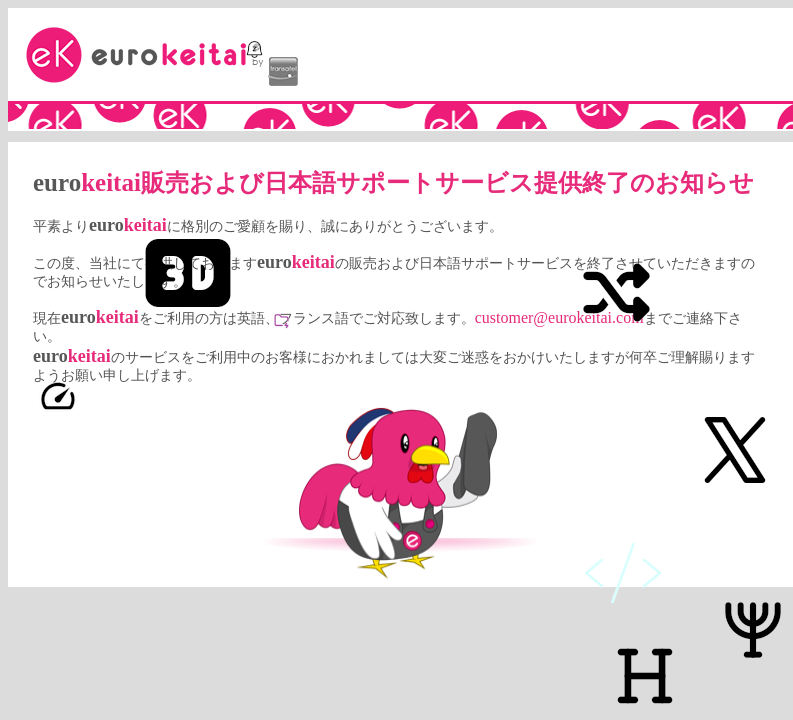  Describe the element at coordinates (616, 292) in the screenshot. I see `shuffle playlist or queue` at that location.